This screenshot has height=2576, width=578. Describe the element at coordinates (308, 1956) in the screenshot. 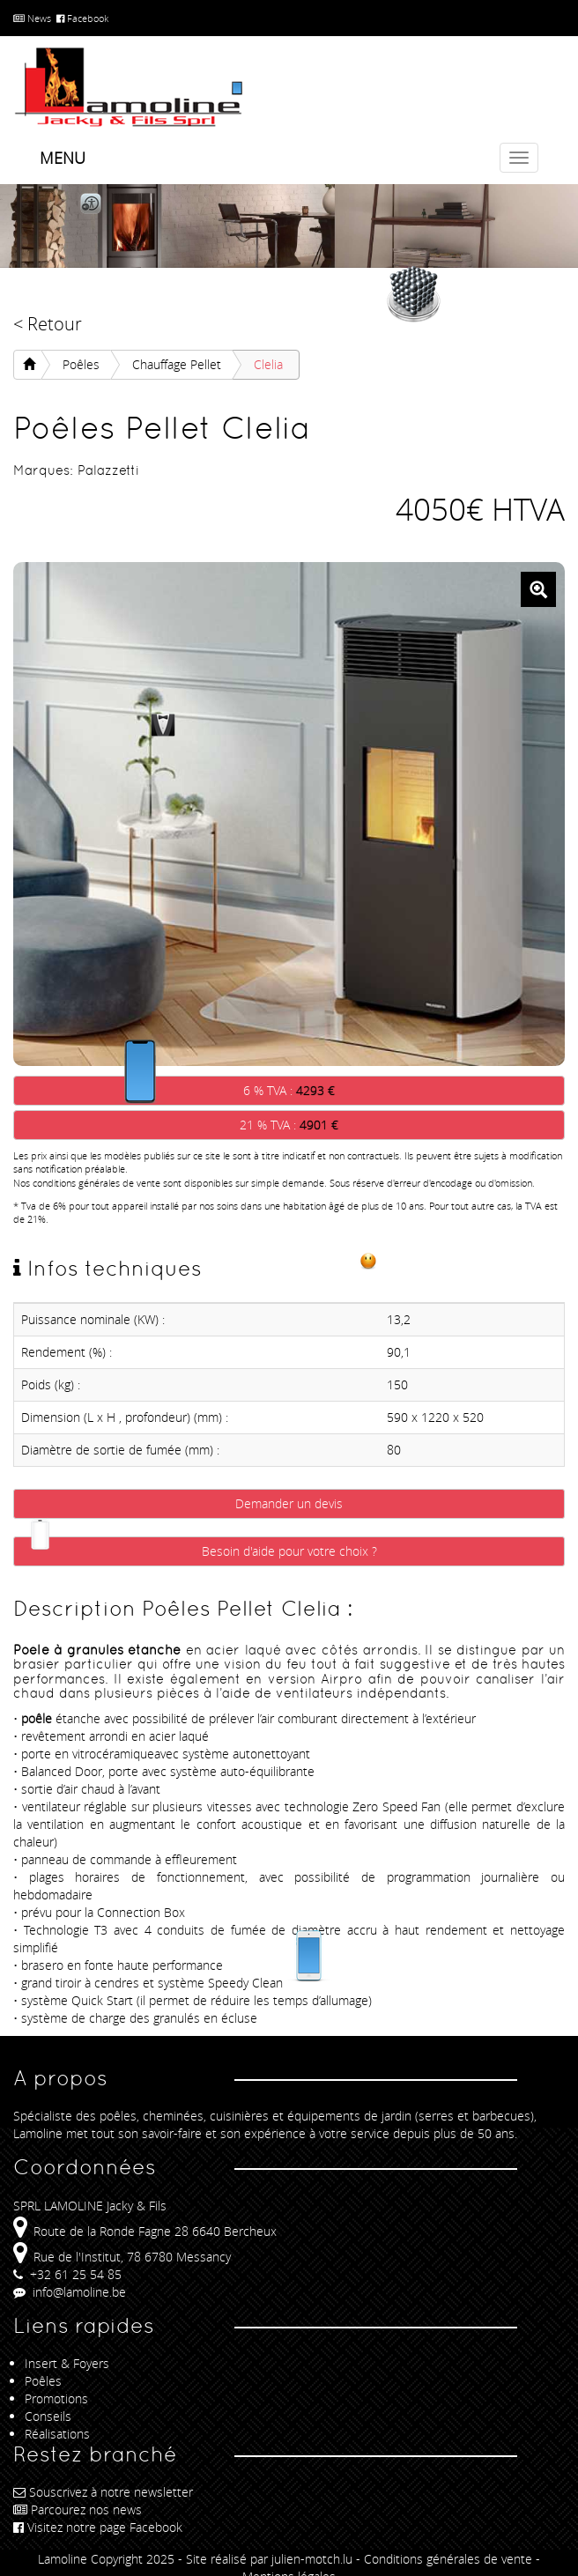

I see `iPod Touch device connected` at that location.